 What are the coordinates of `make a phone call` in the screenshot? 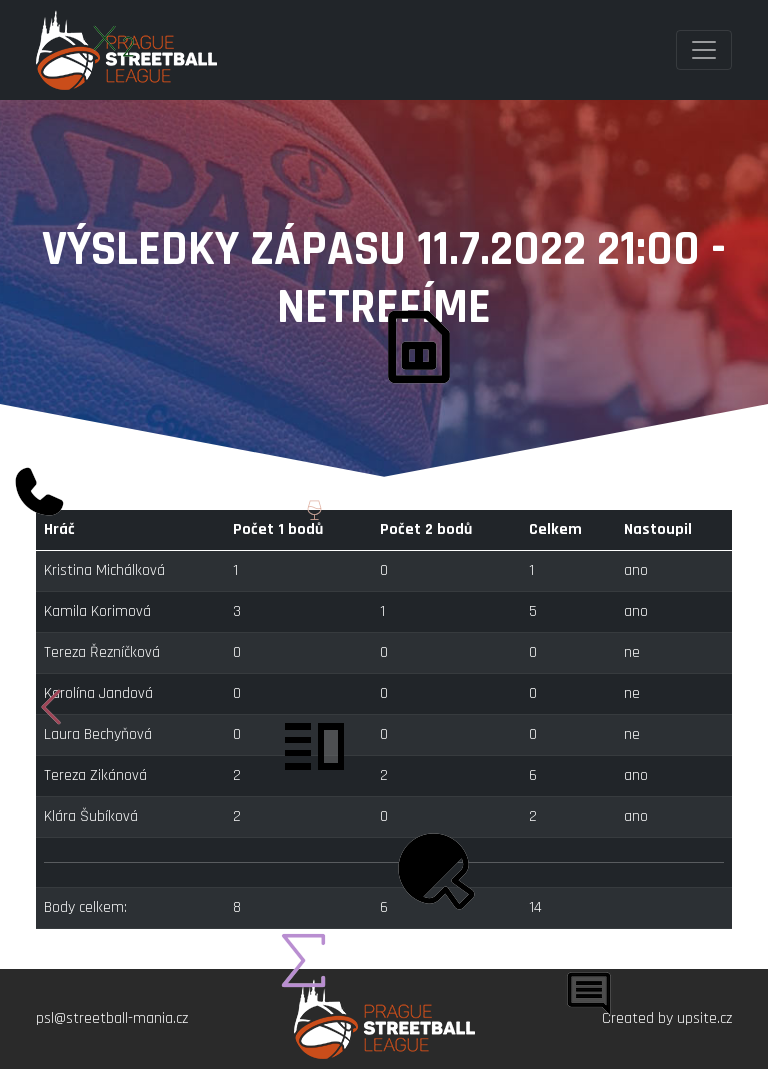 It's located at (38, 492).